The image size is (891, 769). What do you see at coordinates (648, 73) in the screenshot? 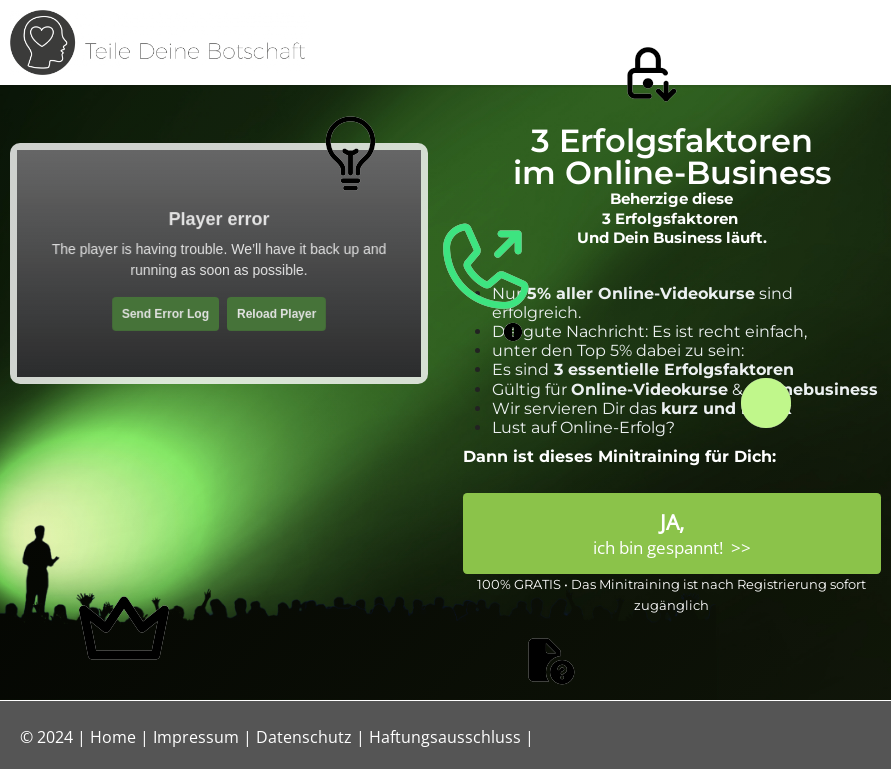
I see `download secure or encrypted content` at bounding box center [648, 73].